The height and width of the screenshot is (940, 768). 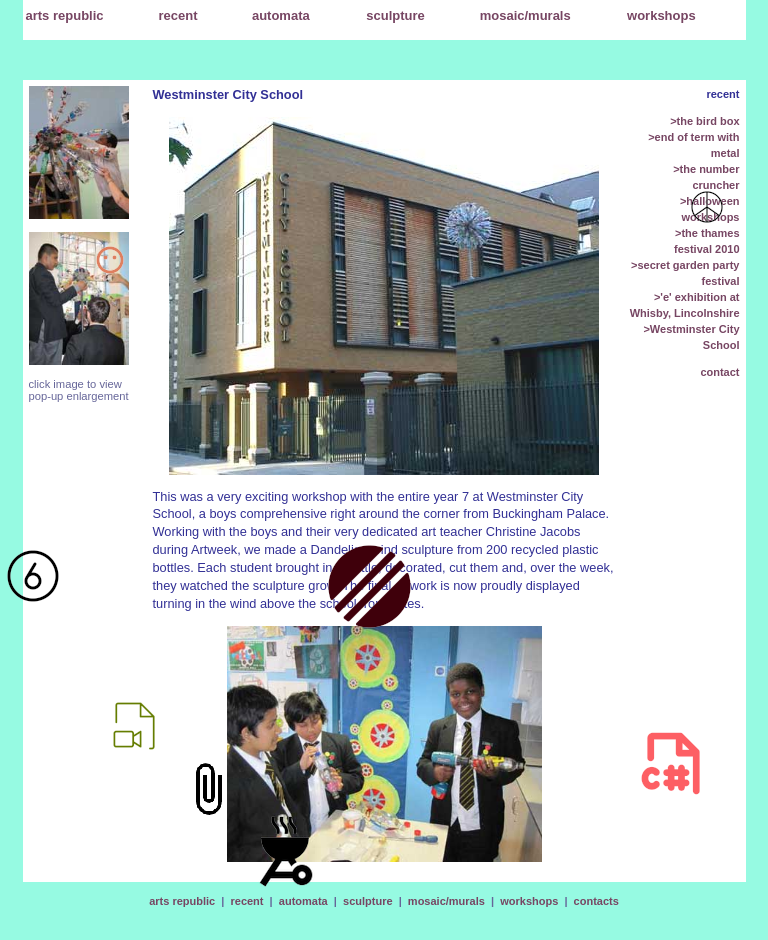 What do you see at coordinates (110, 260) in the screenshot?
I see `select a neutral or blank reaction` at bounding box center [110, 260].